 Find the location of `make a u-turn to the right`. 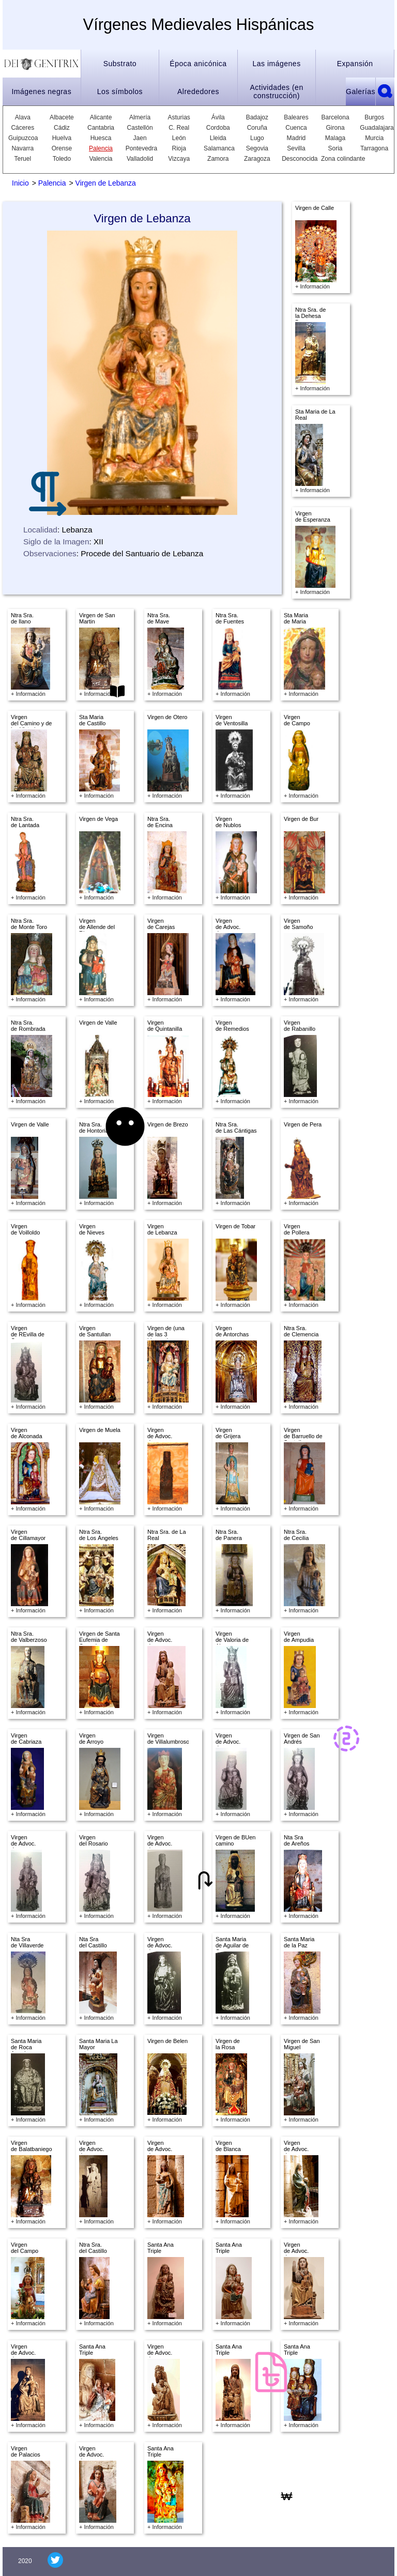

make a u-turn to the right is located at coordinates (204, 1880).